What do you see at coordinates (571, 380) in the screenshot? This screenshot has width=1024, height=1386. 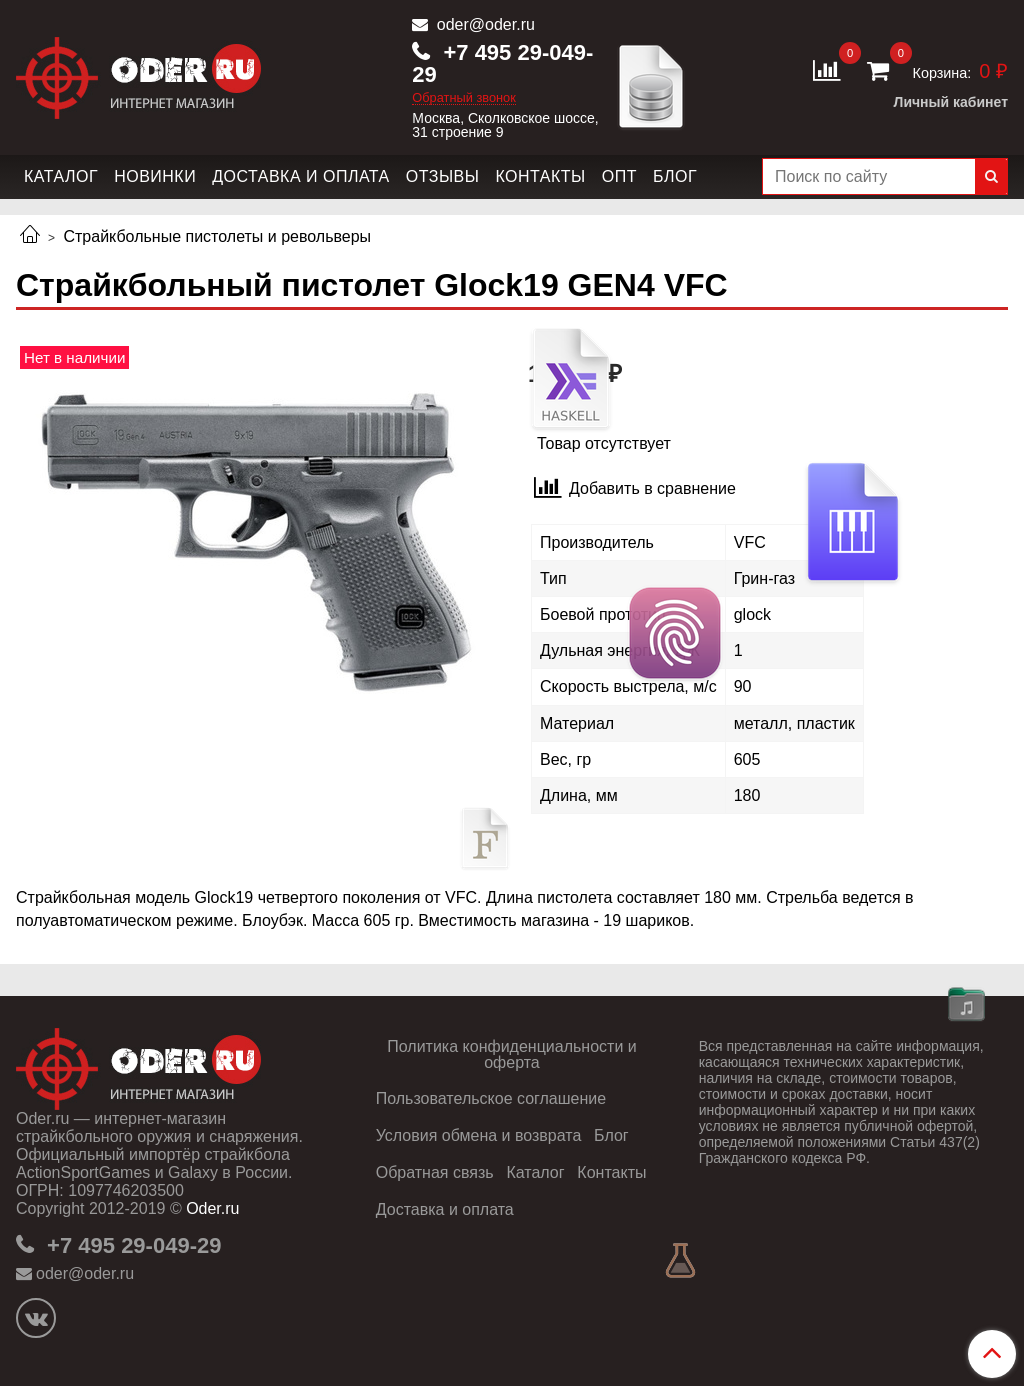 I see `a haskell source code file` at bounding box center [571, 380].